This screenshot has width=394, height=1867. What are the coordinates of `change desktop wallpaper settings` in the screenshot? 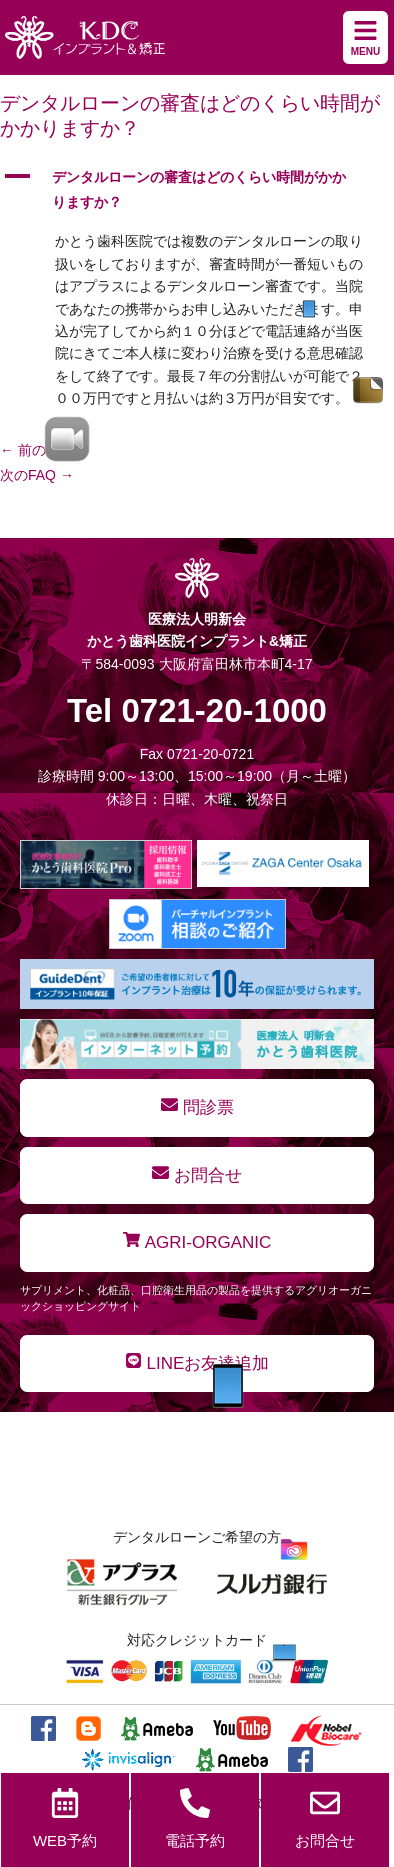 It's located at (368, 389).